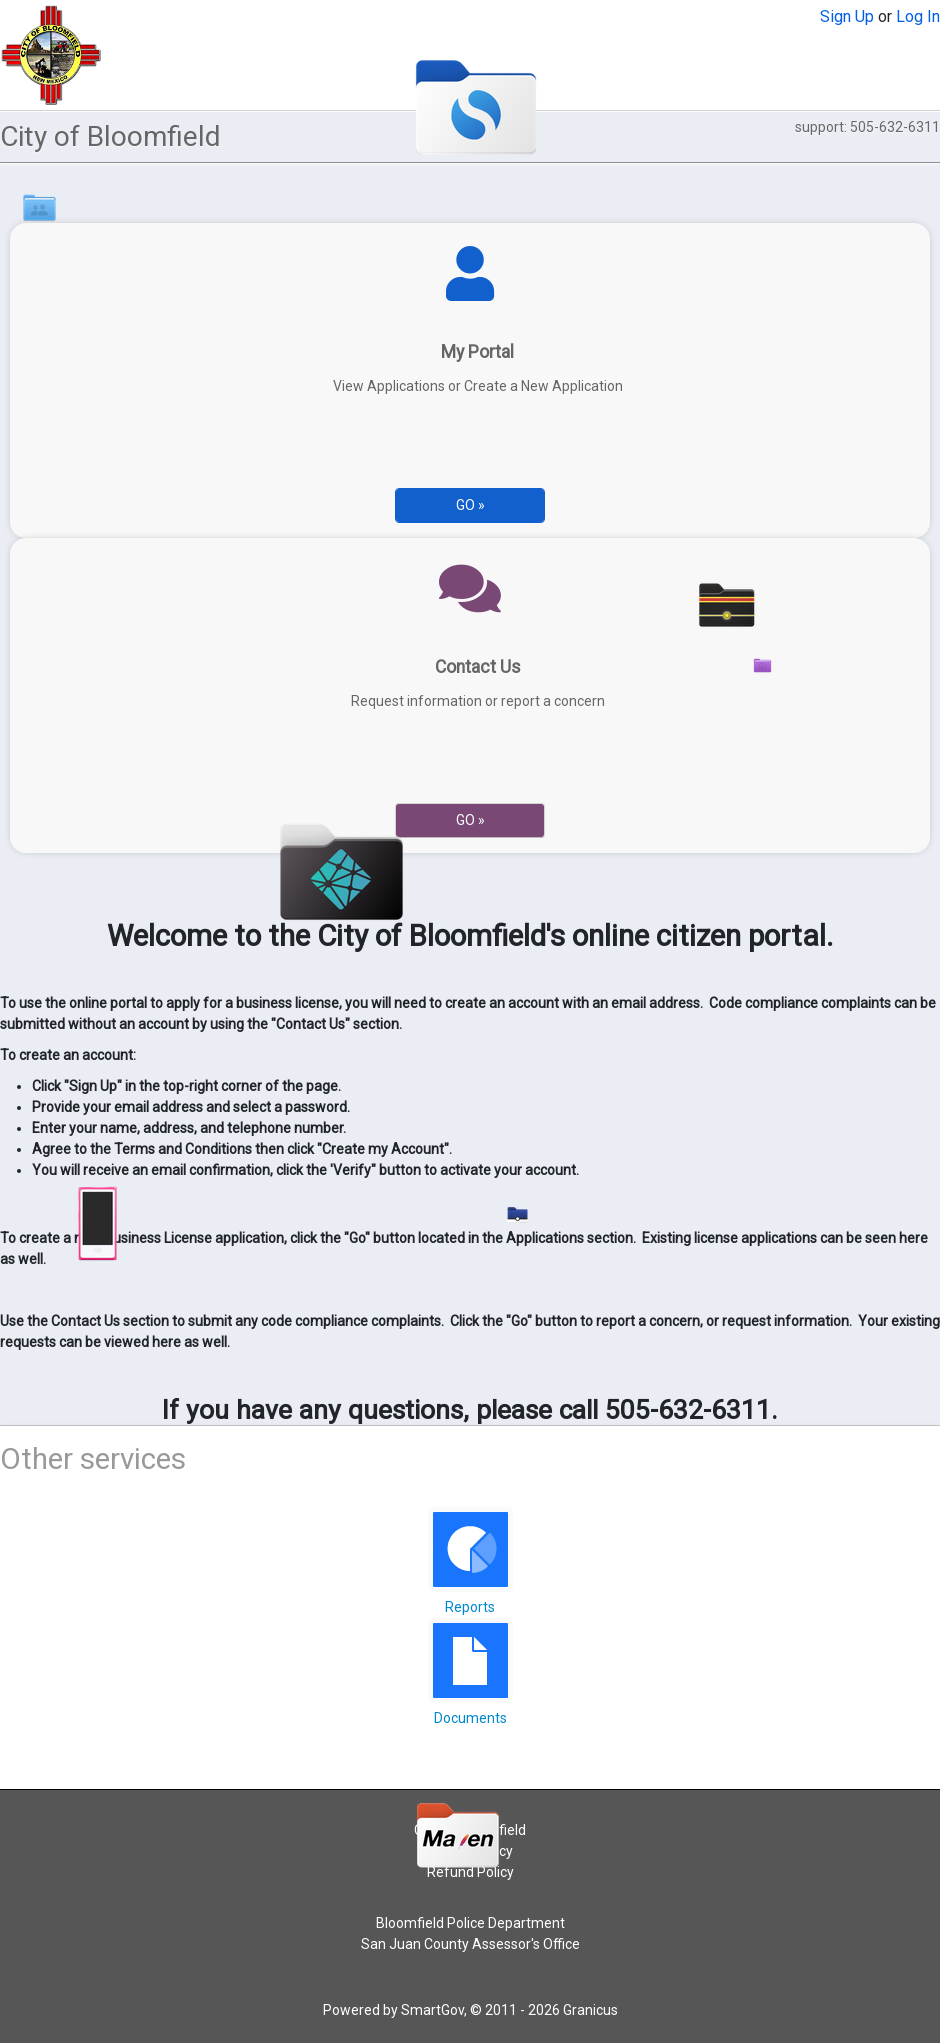 The width and height of the screenshot is (940, 2043). Describe the element at coordinates (341, 875) in the screenshot. I see `folder containing Netlify project files` at that location.